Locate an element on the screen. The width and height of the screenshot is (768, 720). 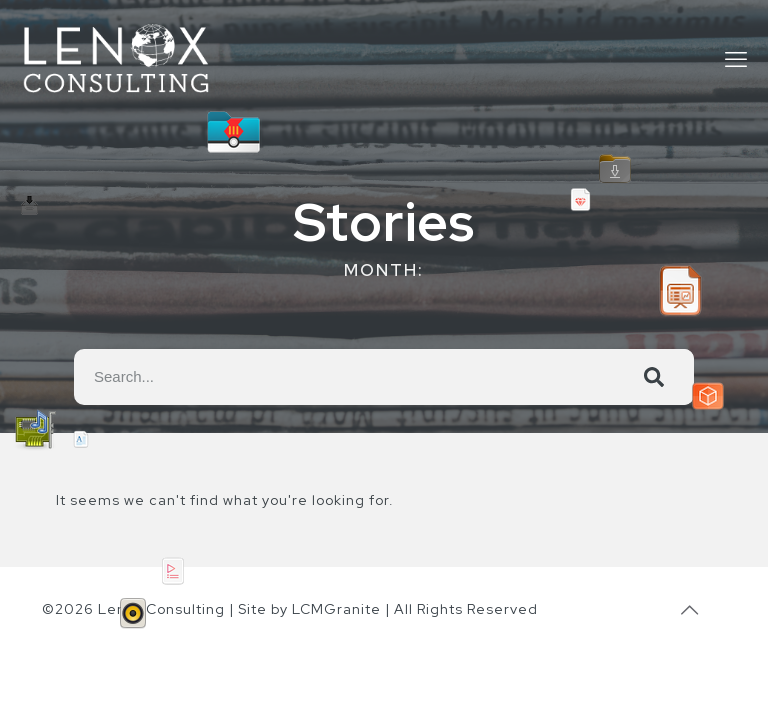
audio or sound card hardware device is located at coordinates (34, 429).